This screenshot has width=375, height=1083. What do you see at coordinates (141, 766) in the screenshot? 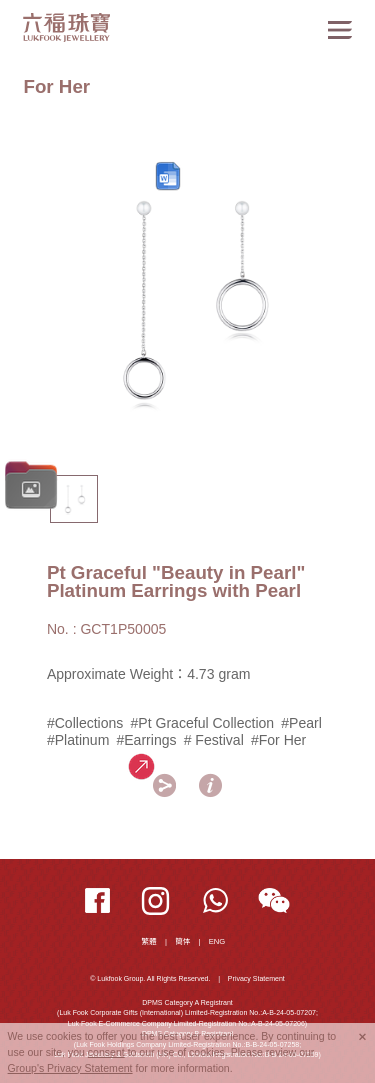
I see `indicates a symbolic link or shortcut to another file` at bounding box center [141, 766].